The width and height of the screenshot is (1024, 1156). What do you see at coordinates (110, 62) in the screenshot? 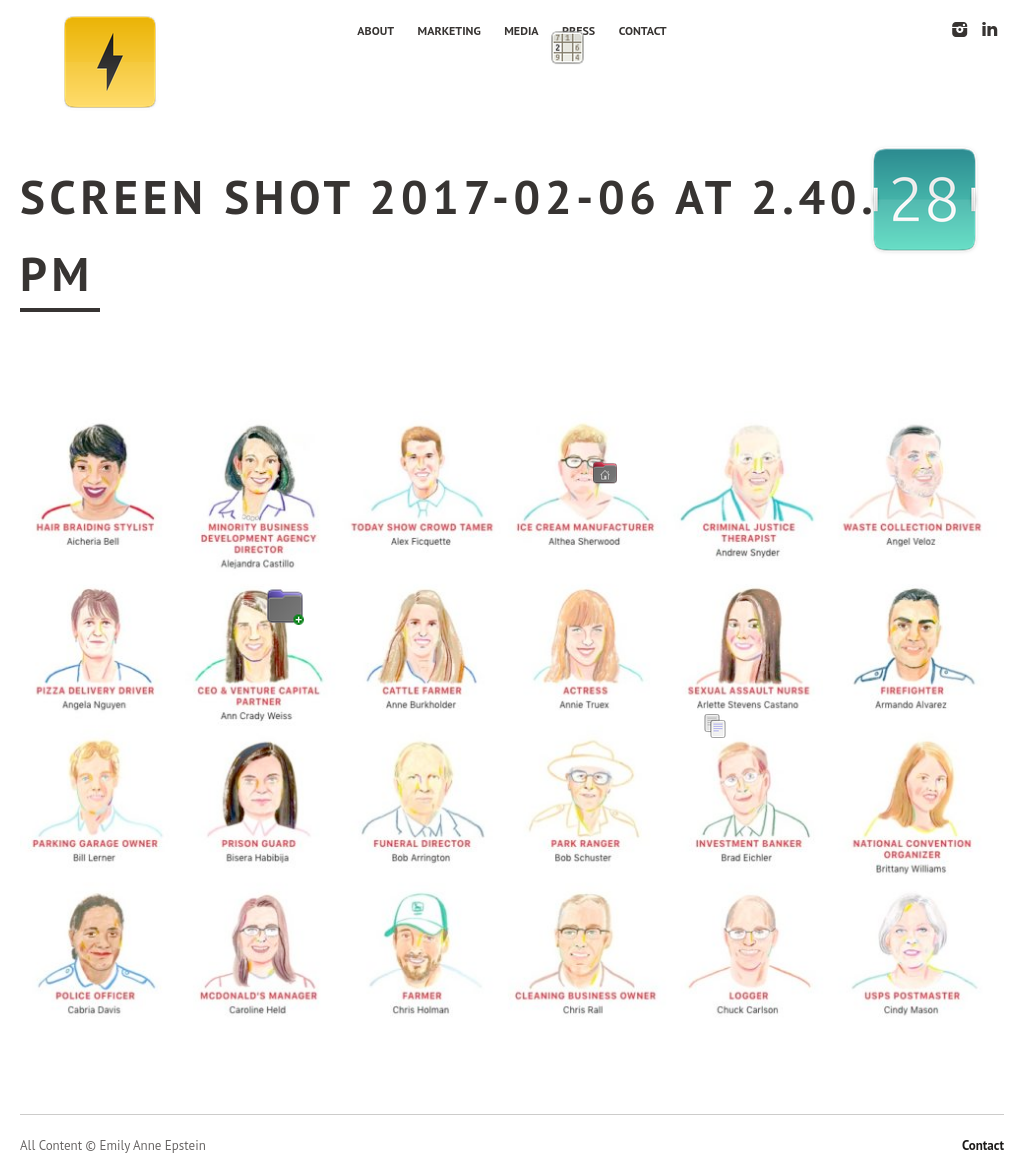
I see `access power and battery settings` at bounding box center [110, 62].